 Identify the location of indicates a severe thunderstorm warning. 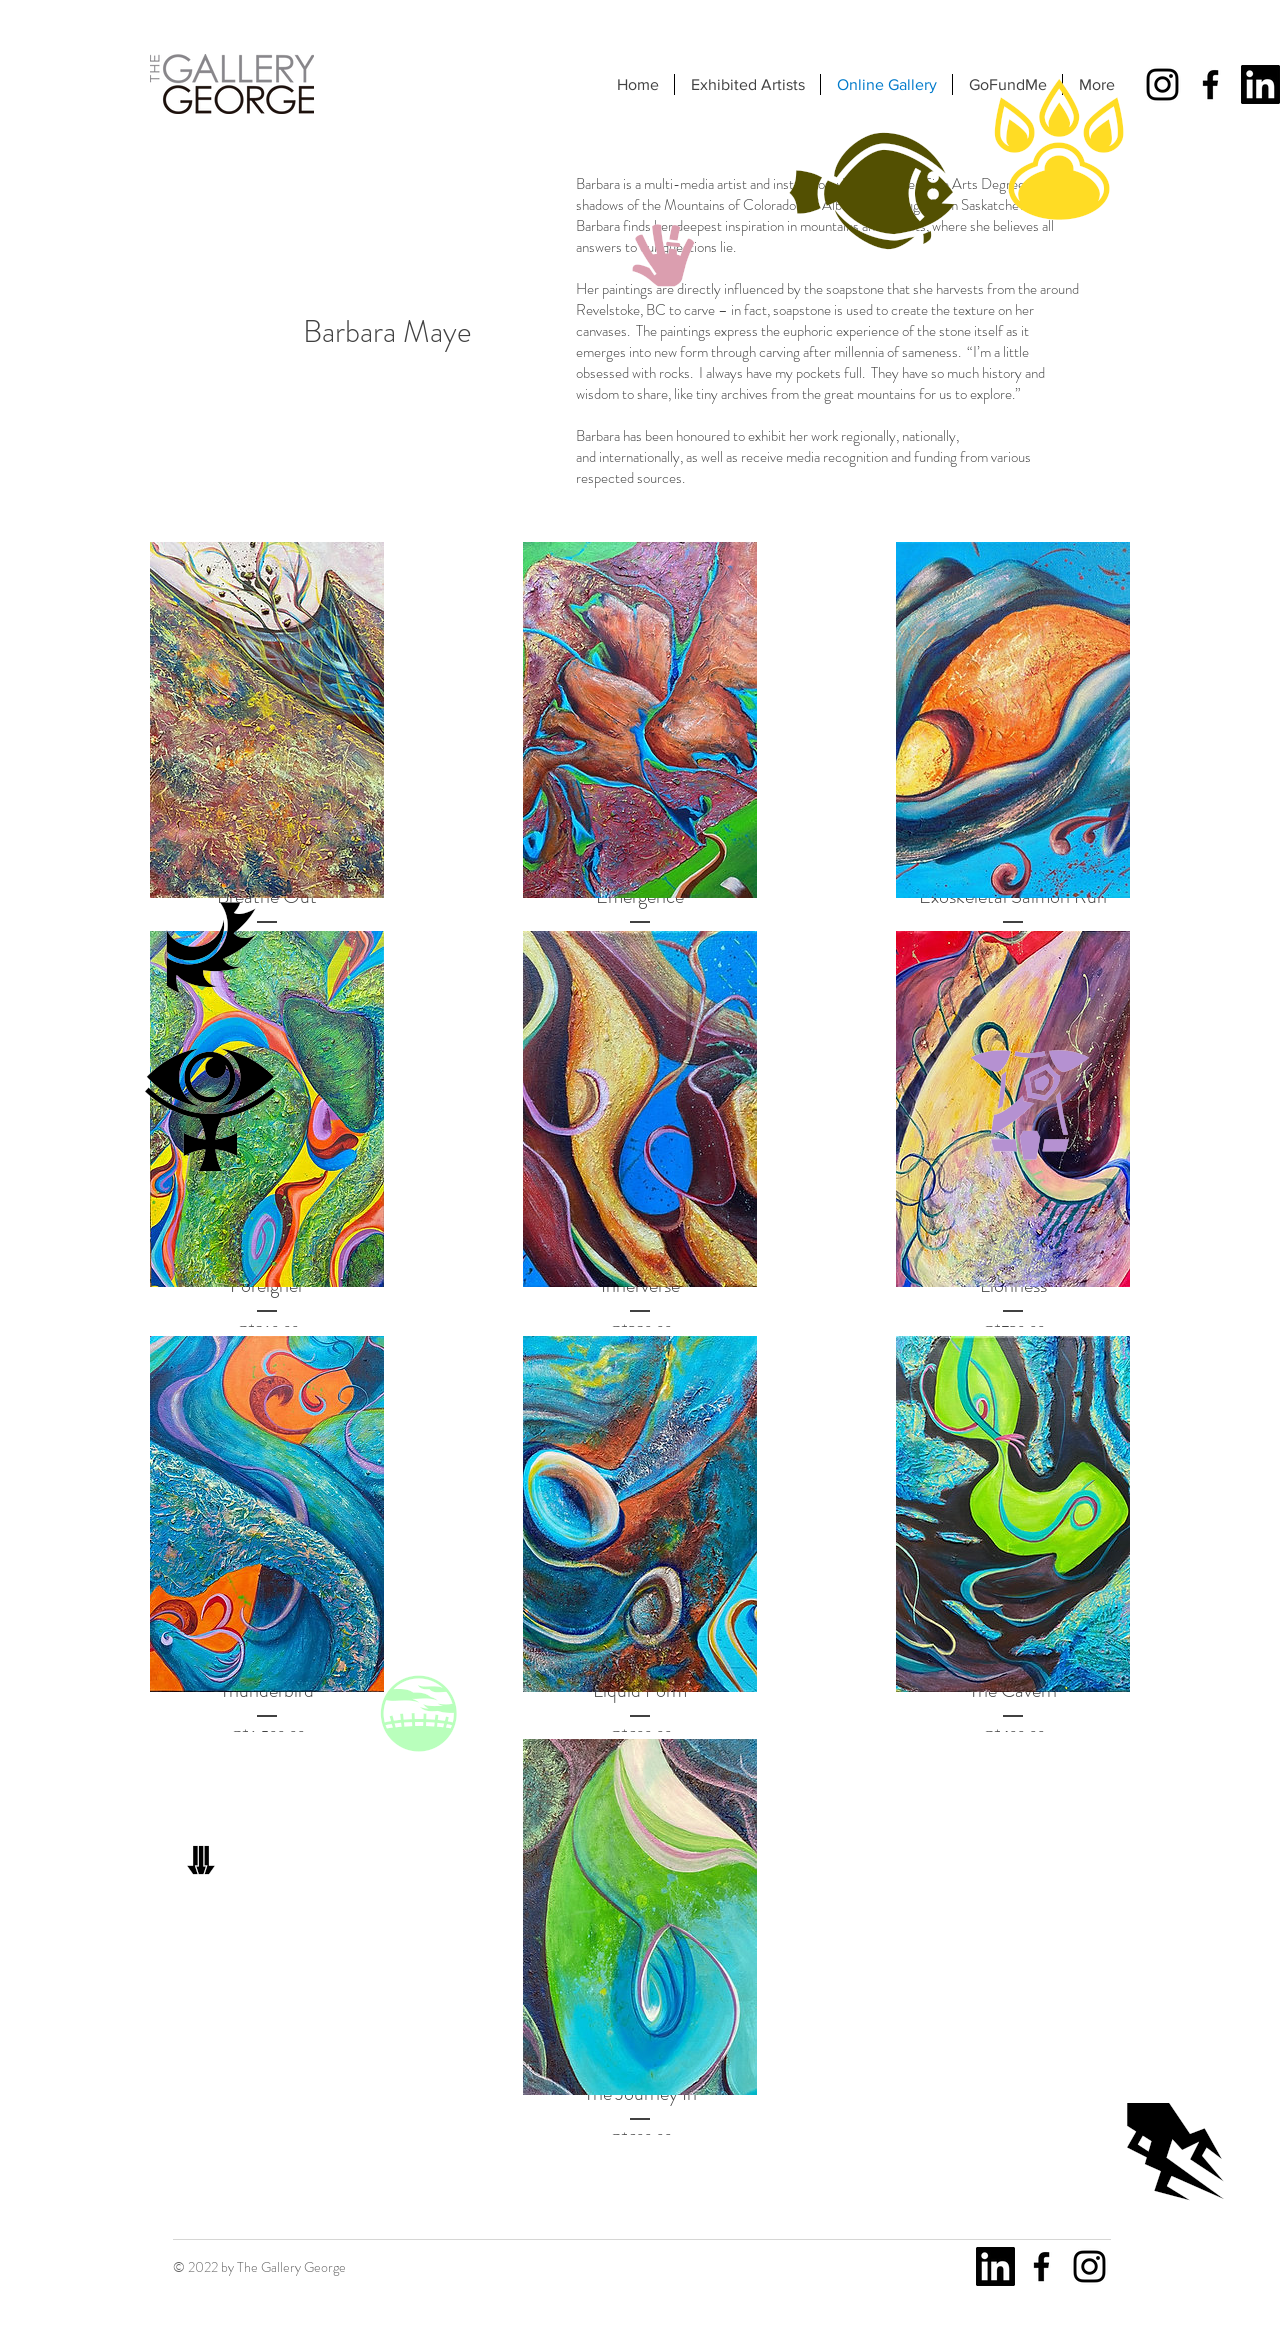
(1175, 2152).